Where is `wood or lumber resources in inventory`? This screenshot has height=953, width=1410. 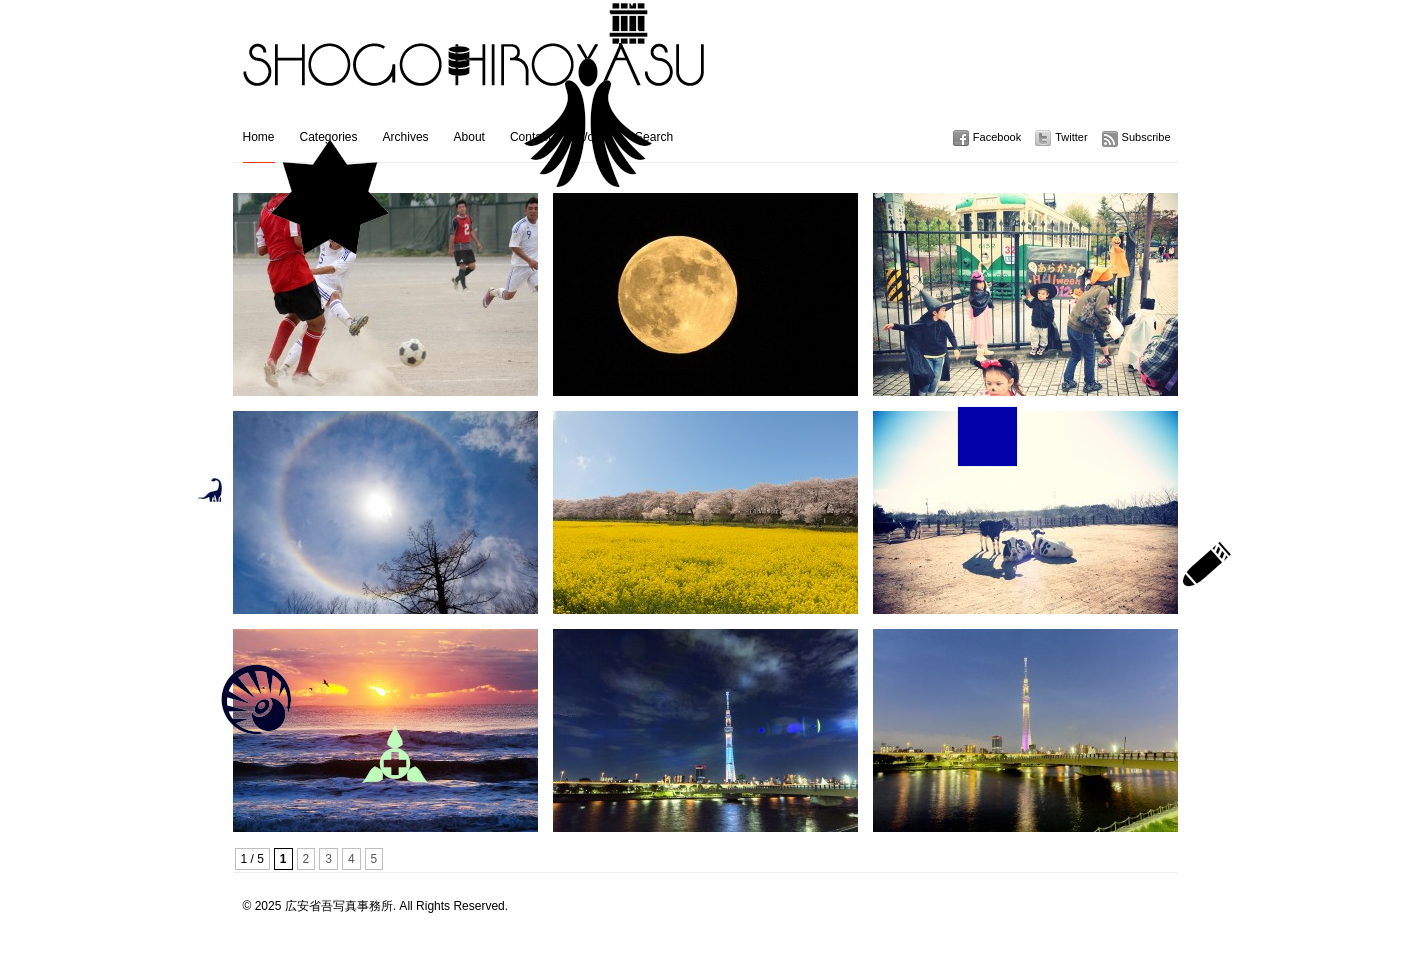
wood or lumber resources in inventory is located at coordinates (628, 23).